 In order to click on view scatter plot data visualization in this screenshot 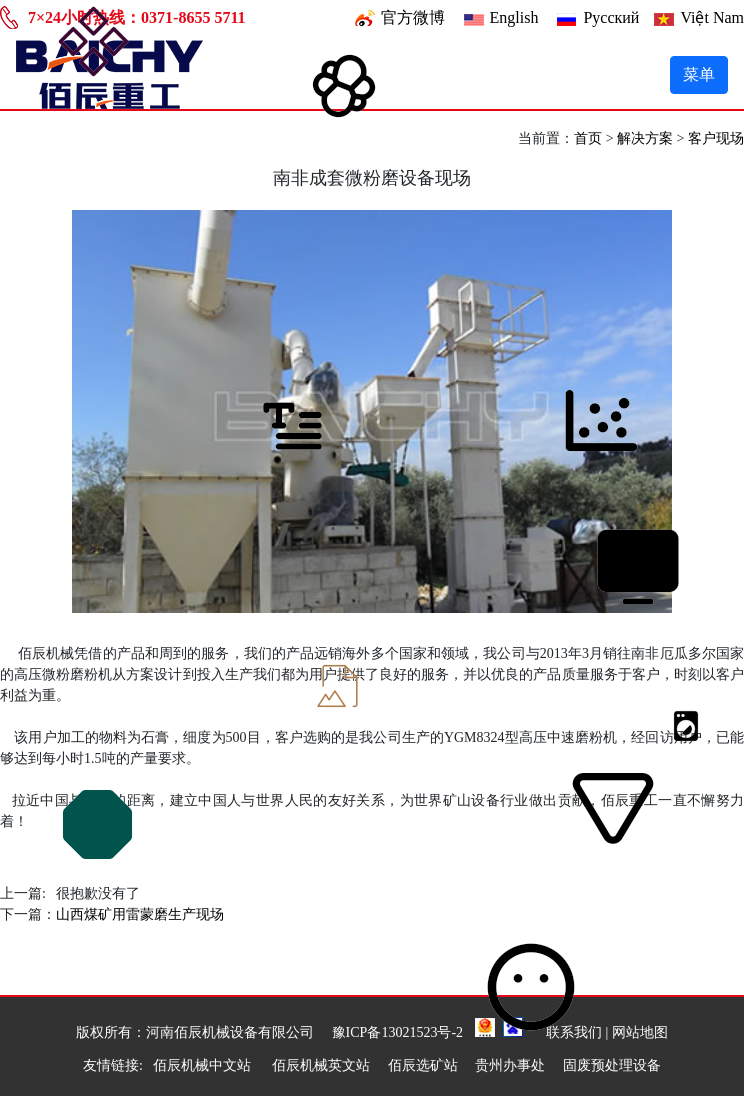, I will do `click(601, 420)`.